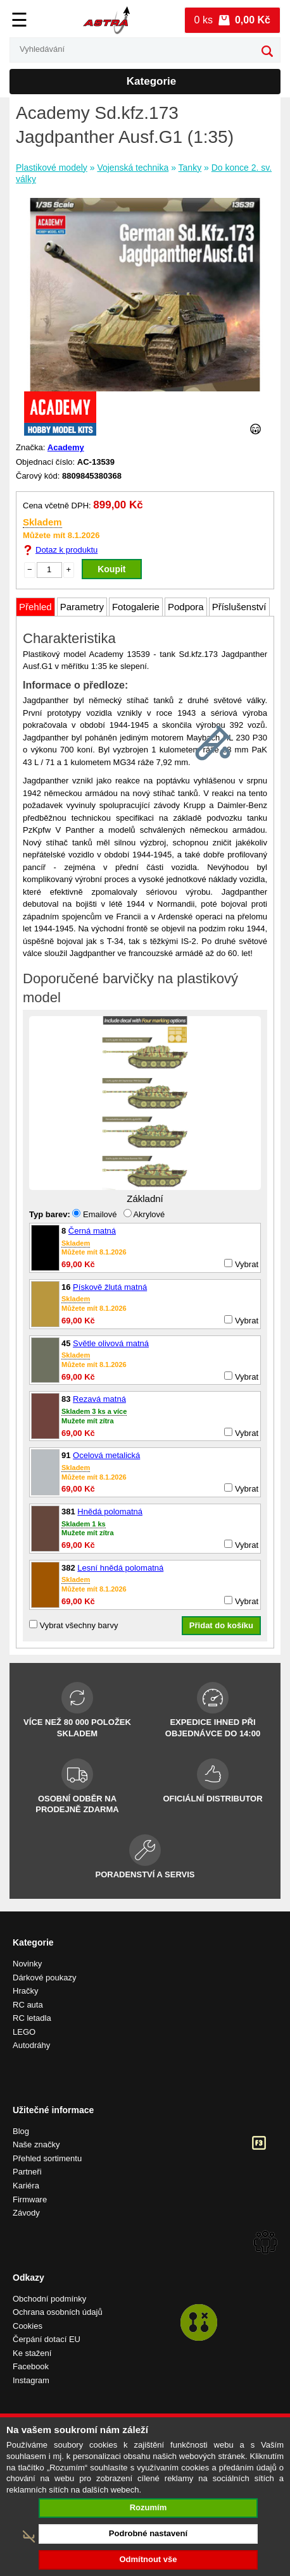 The image size is (290, 2576). What do you see at coordinates (255, 429) in the screenshot?
I see `react with a crying emotion` at bounding box center [255, 429].